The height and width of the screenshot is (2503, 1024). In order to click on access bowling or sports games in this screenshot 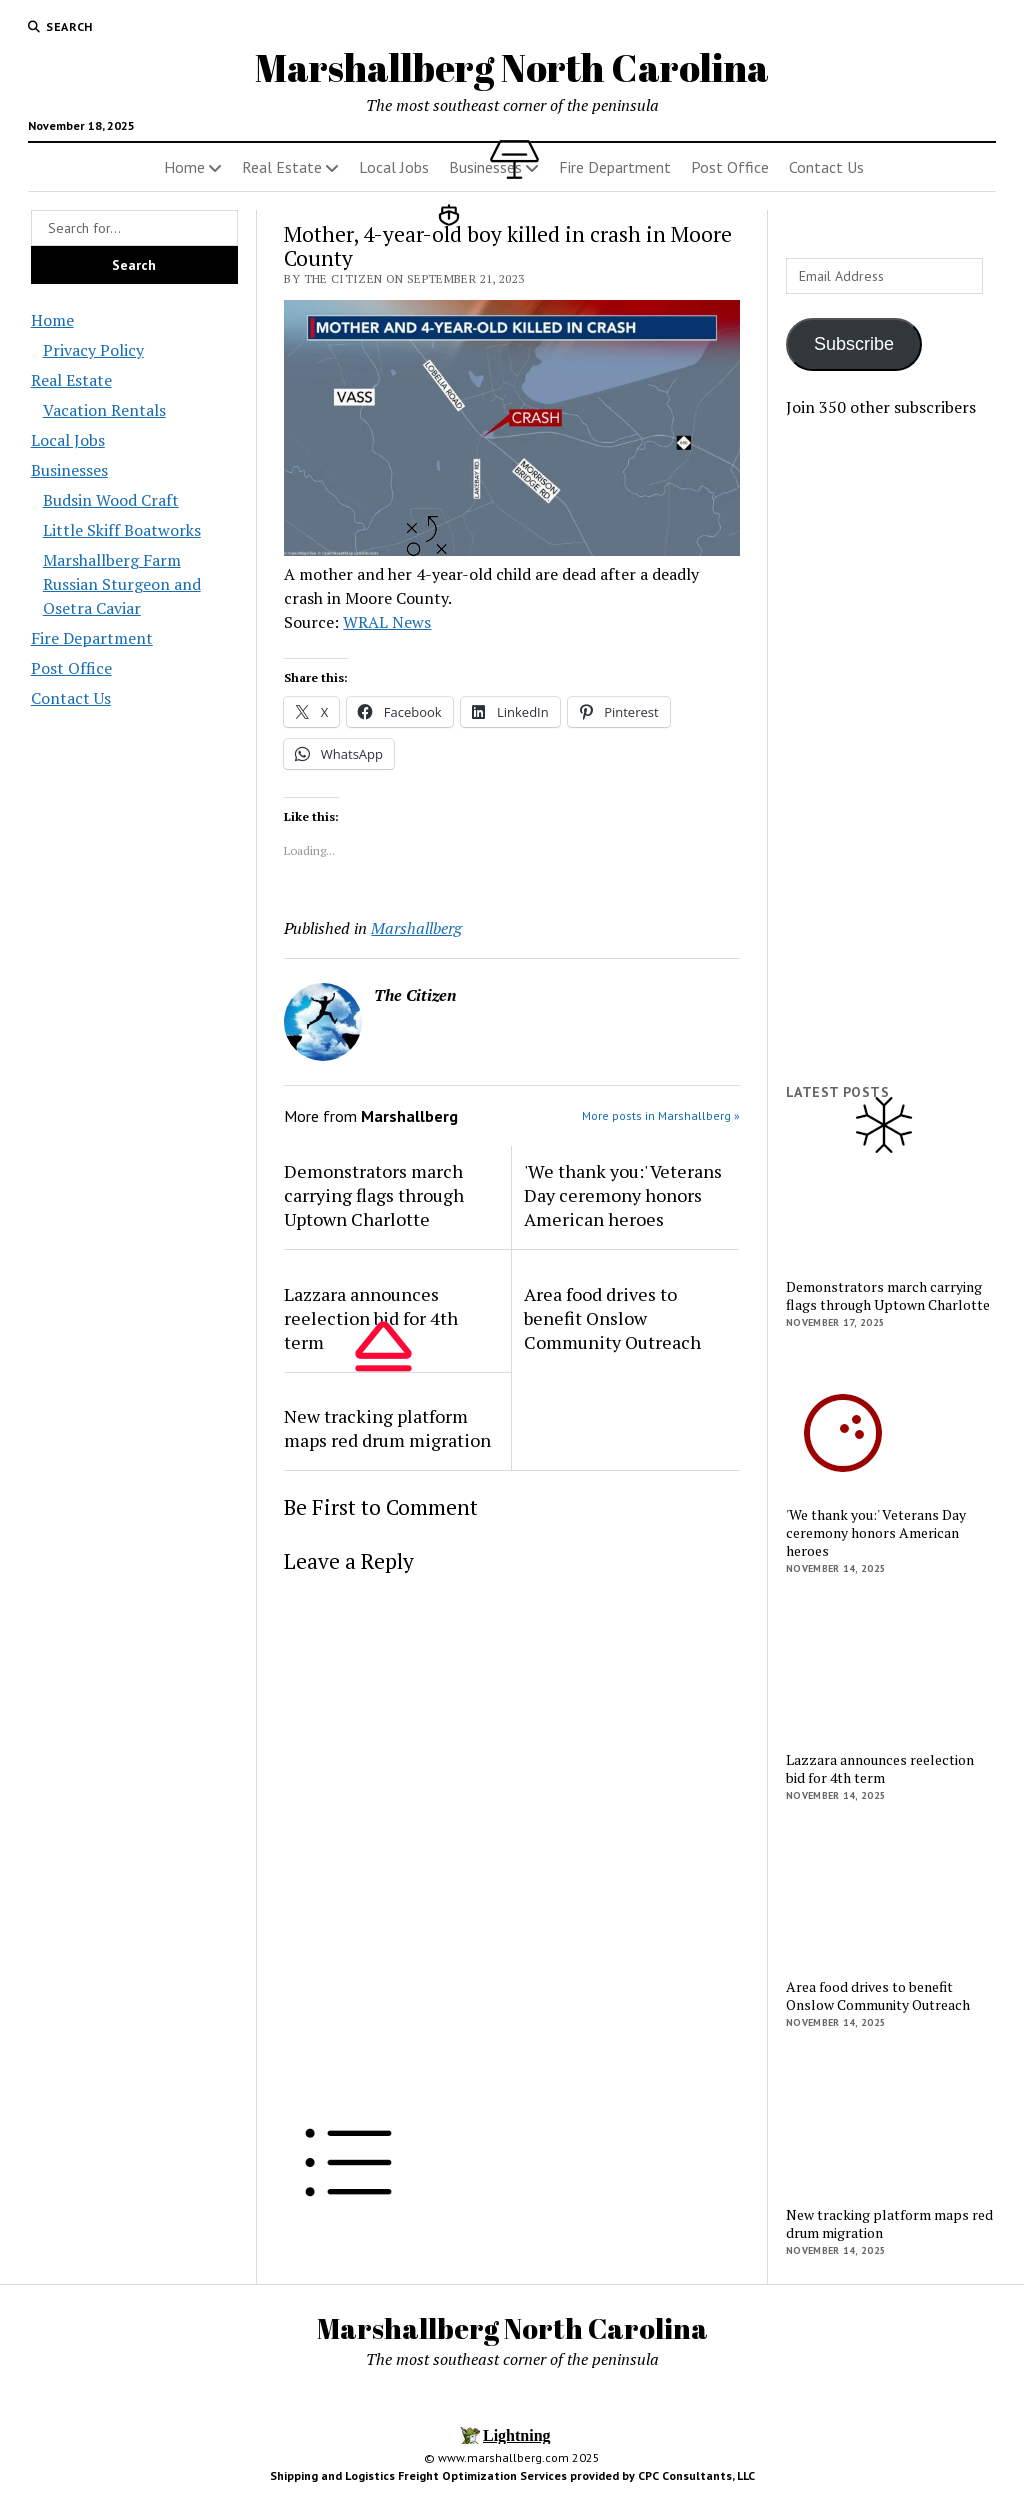, I will do `click(843, 1433)`.